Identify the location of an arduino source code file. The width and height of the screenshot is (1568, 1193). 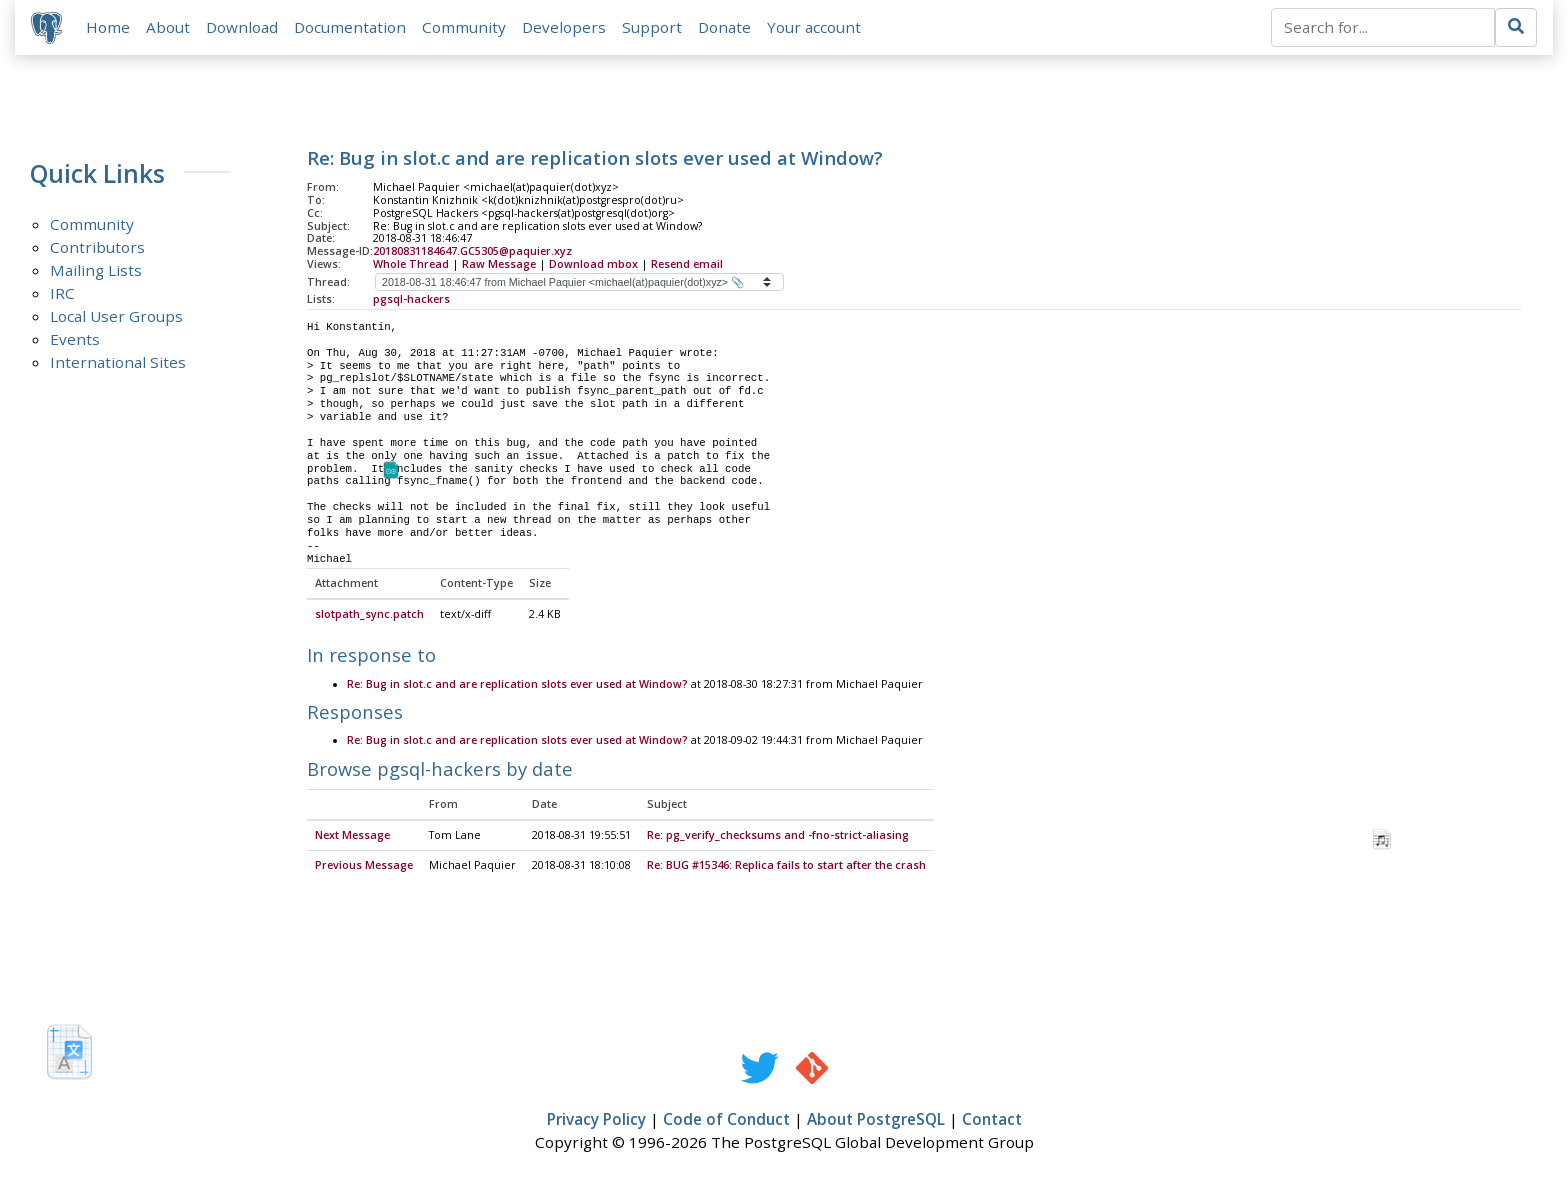
(391, 470).